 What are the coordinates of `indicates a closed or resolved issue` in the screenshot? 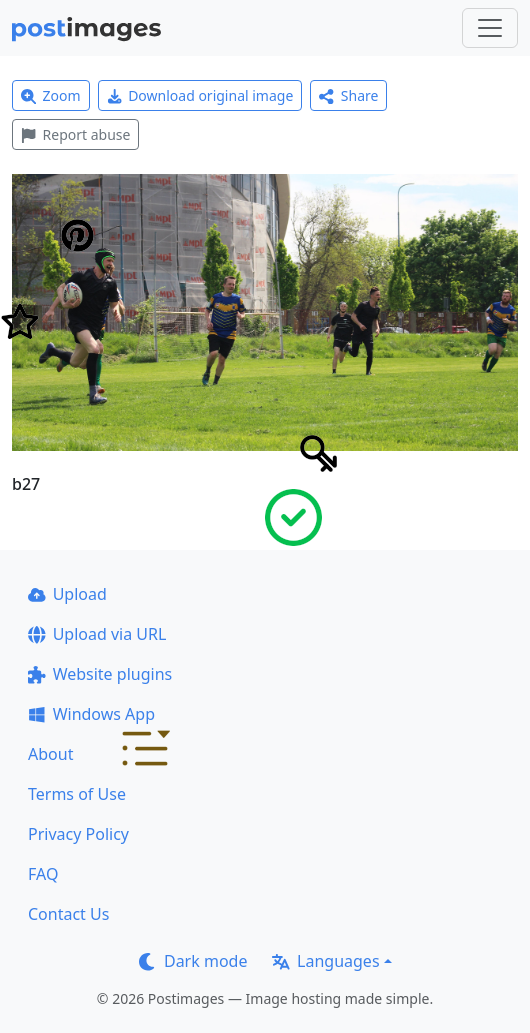 It's located at (293, 517).